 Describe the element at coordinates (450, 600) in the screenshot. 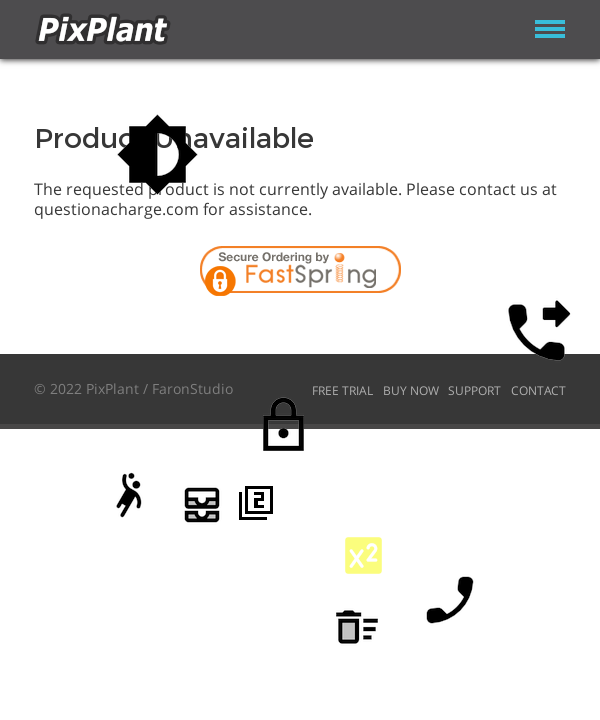

I see `make a phone call` at that location.